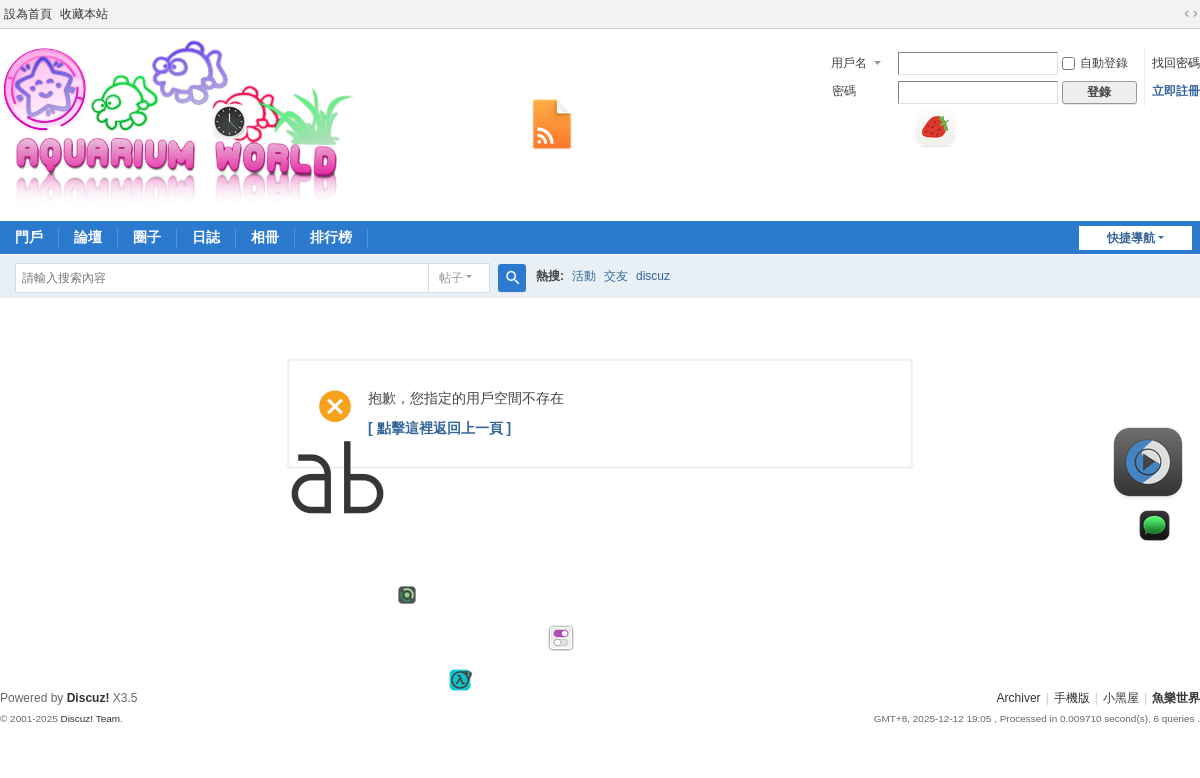  What do you see at coordinates (407, 595) in the screenshot?
I see `open the void linux application` at bounding box center [407, 595].